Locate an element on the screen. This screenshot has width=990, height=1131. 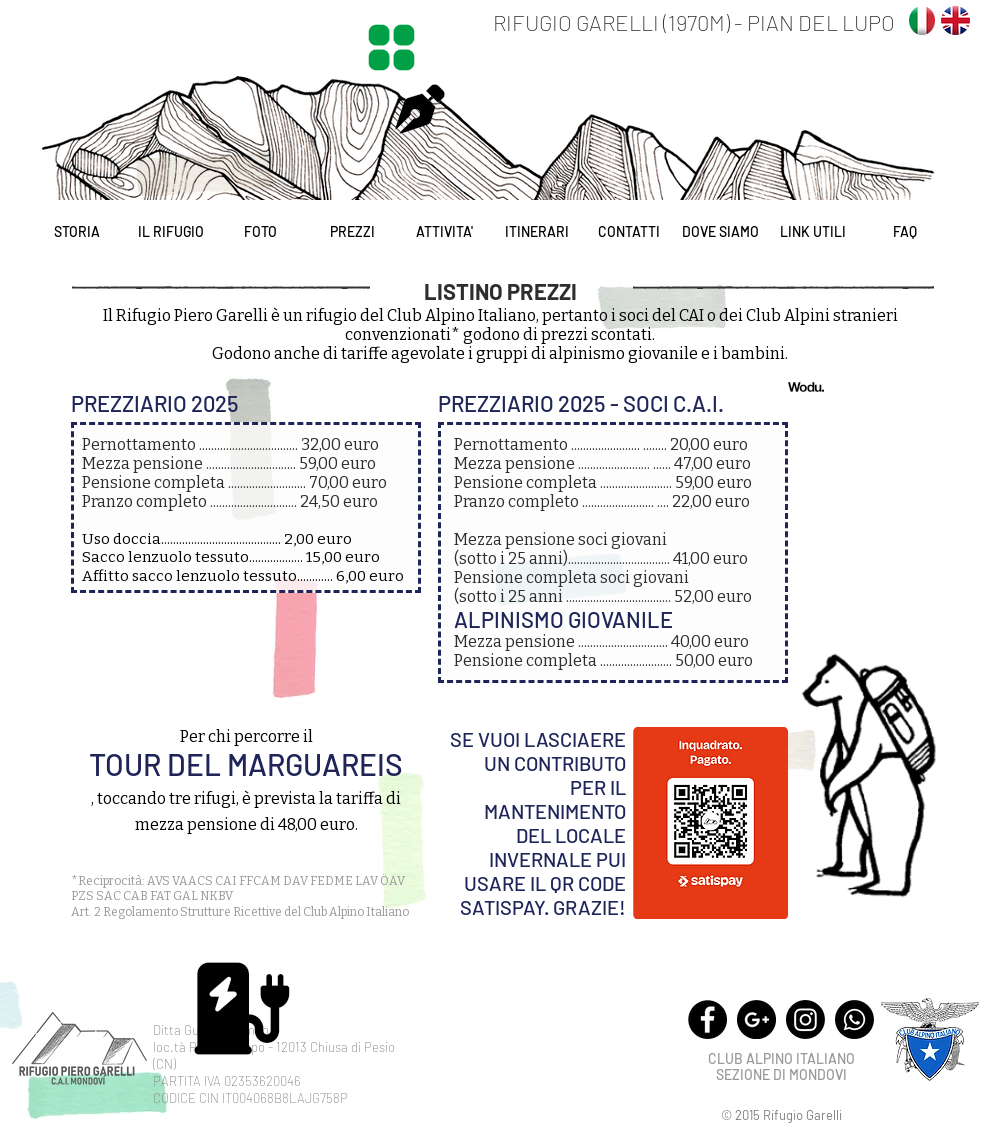
wodu brand logo is located at coordinates (806, 387).